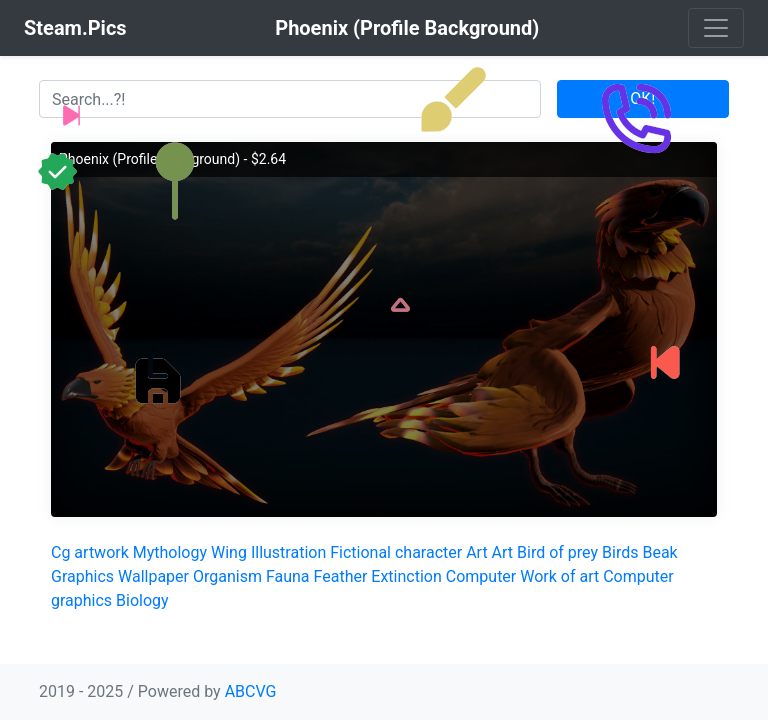 This screenshot has height=720, width=768. I want to click on mark a location on the map, so click(175, 181).